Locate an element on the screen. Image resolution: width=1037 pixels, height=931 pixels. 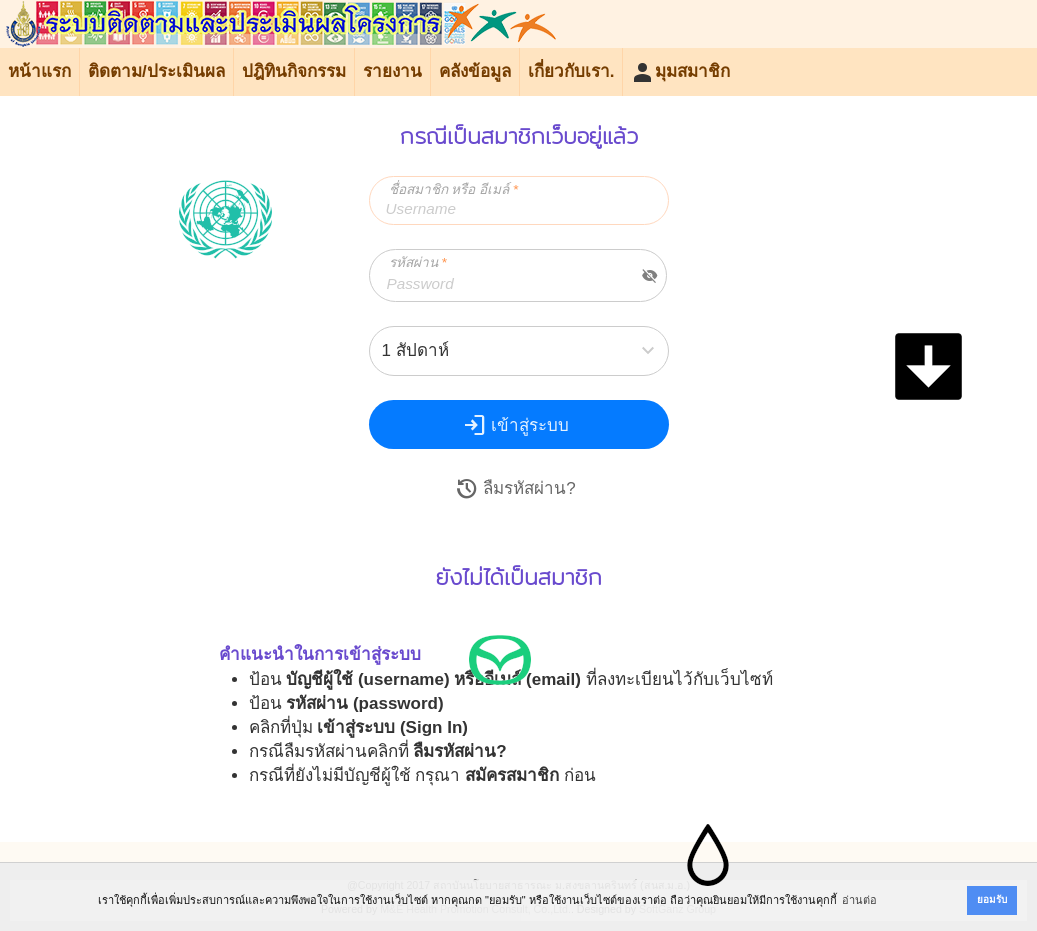
moo print and design services logo is located at coordinates (708, 855).